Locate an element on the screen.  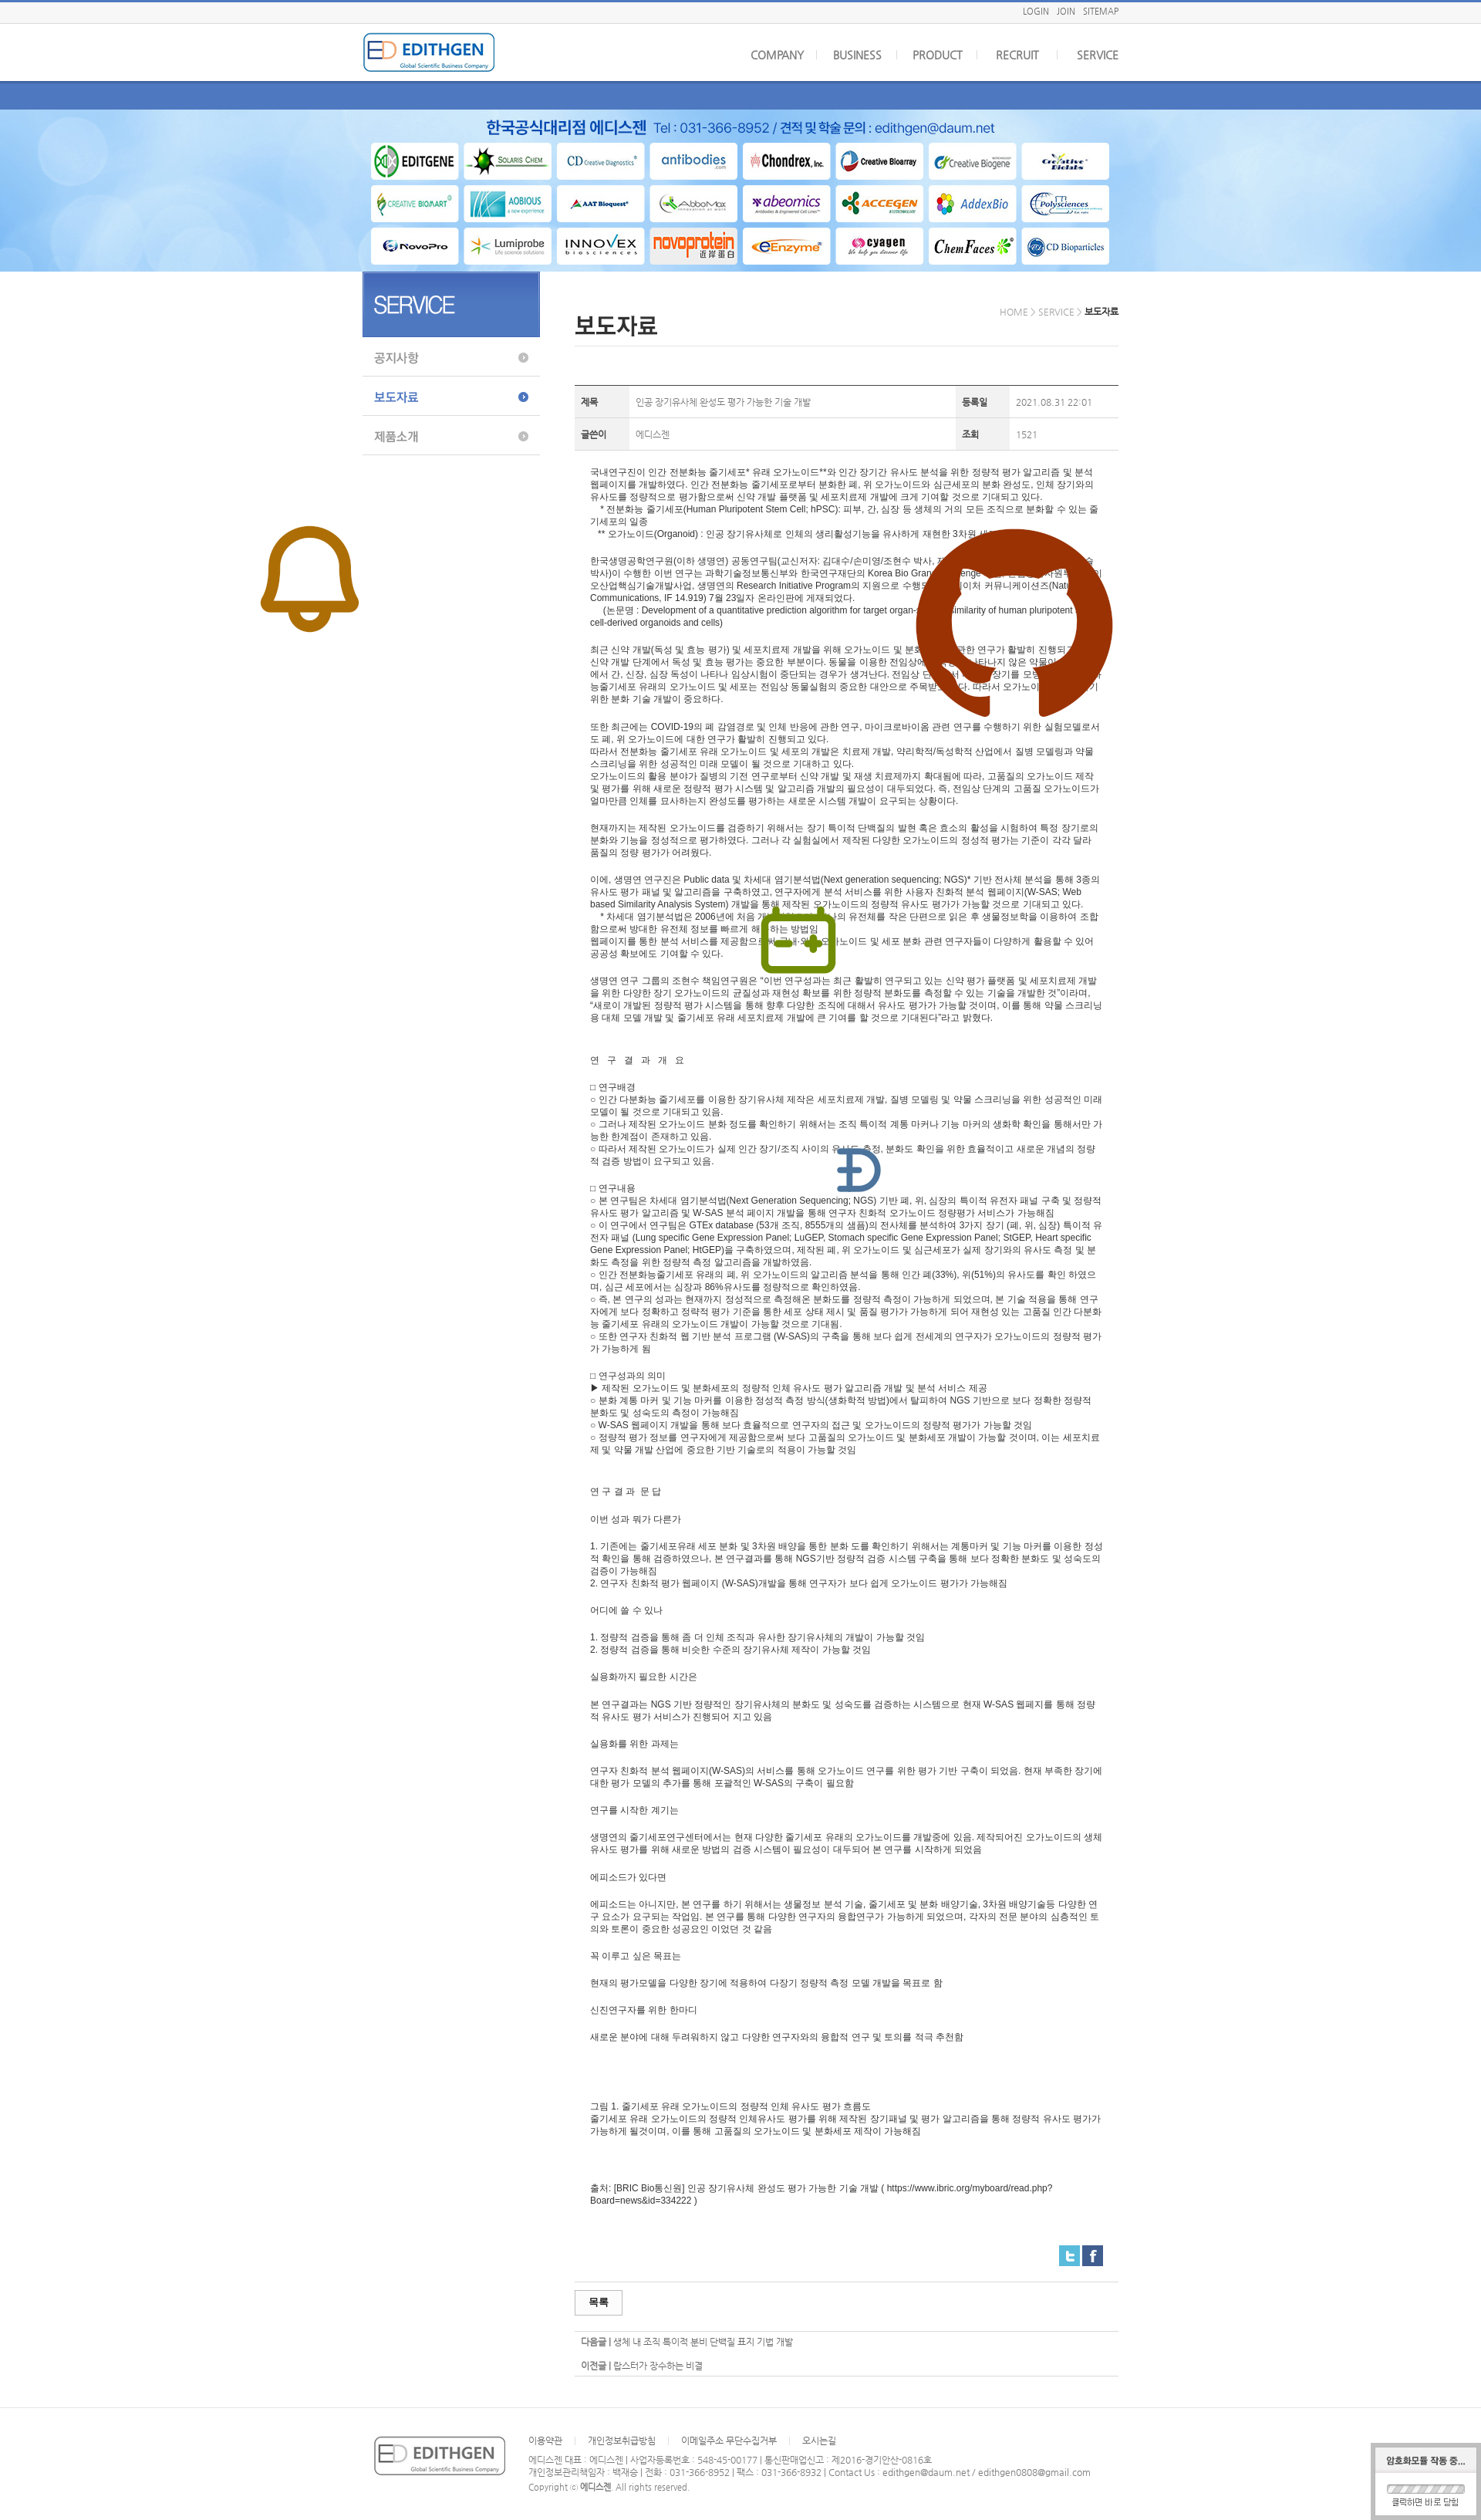
view dogecoin balance or wallet is located at coordinates (859, 1170).